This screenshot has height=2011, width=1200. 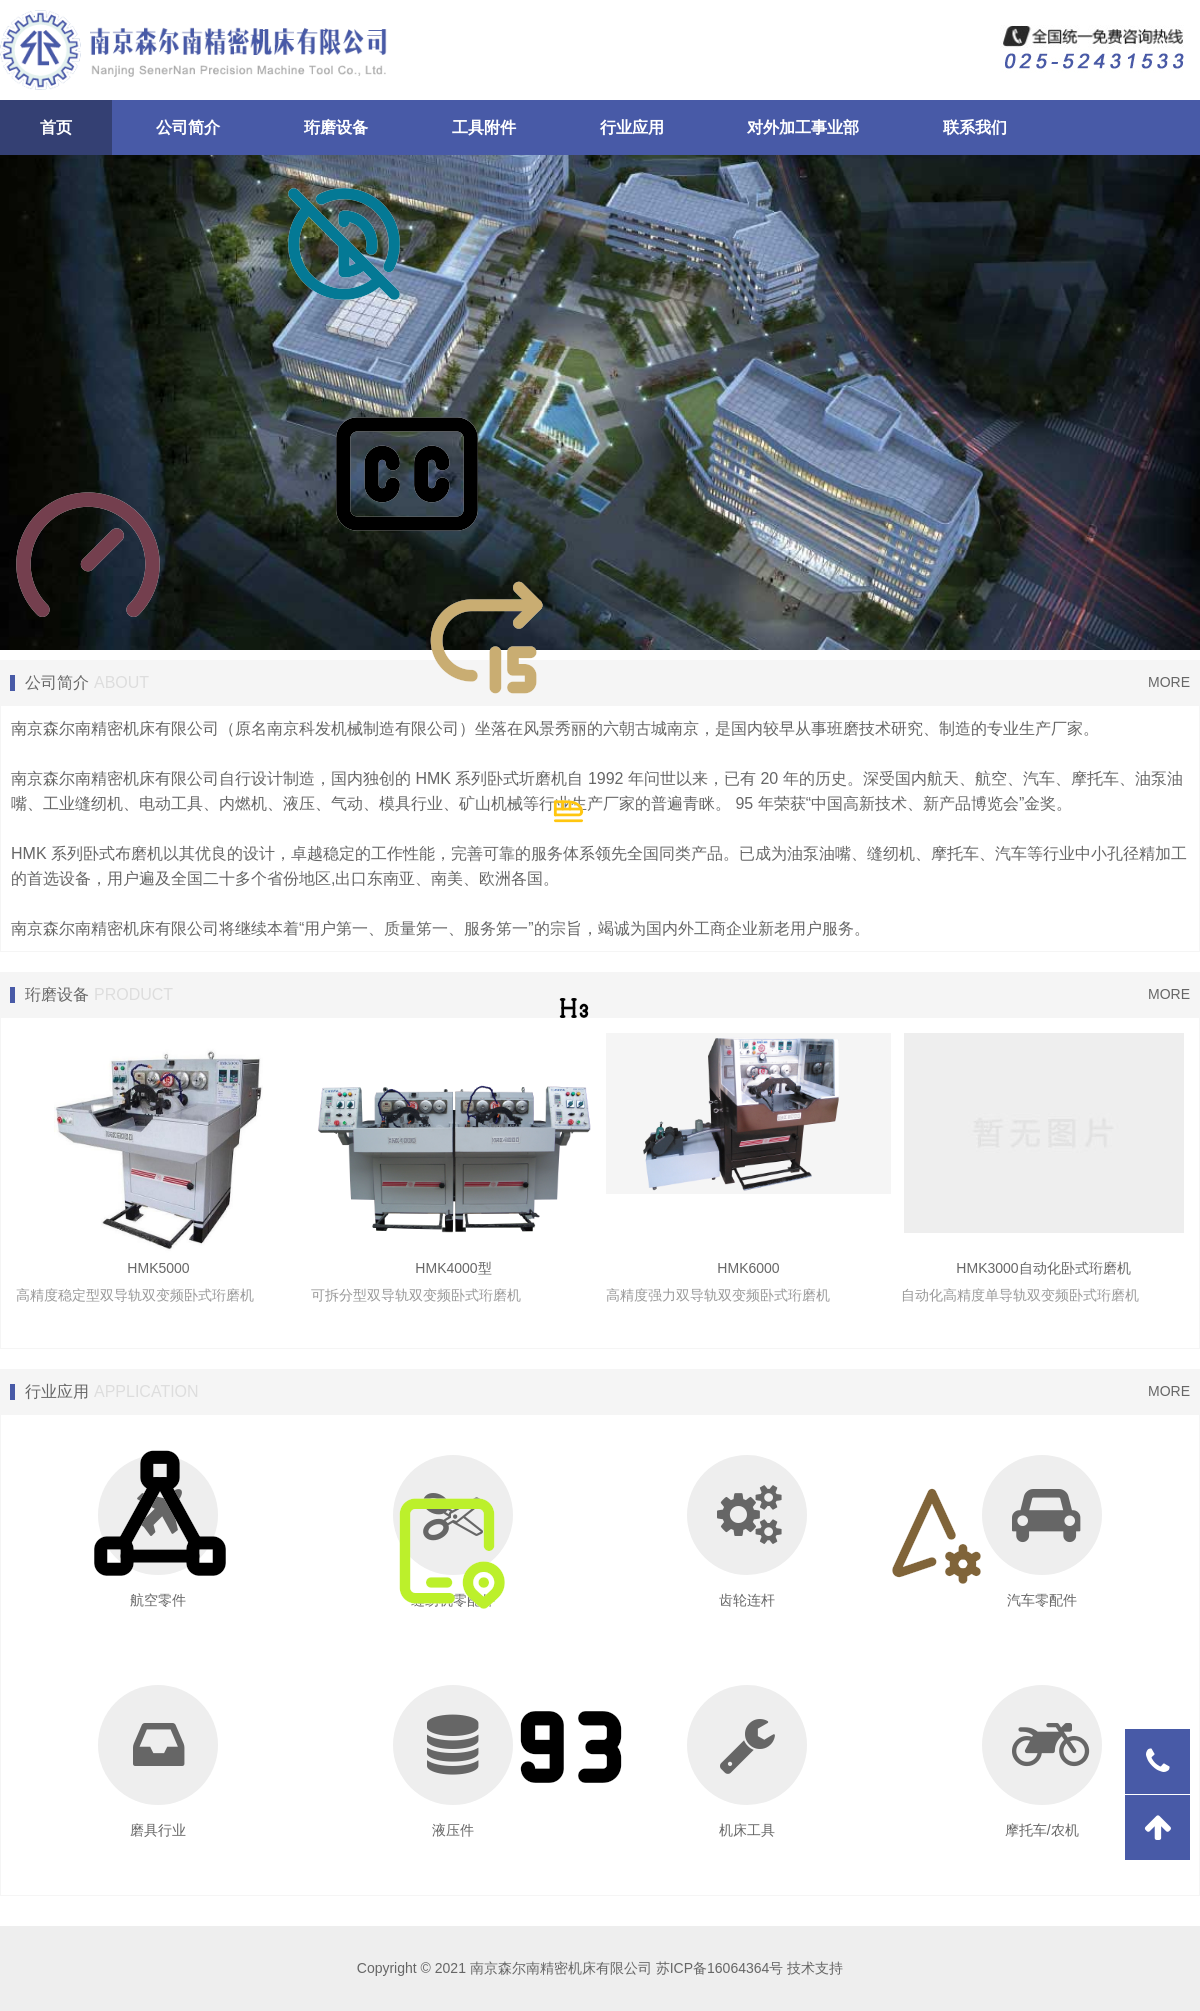 I want to click on disable contrast adjustment, so click(x=344, y=244).